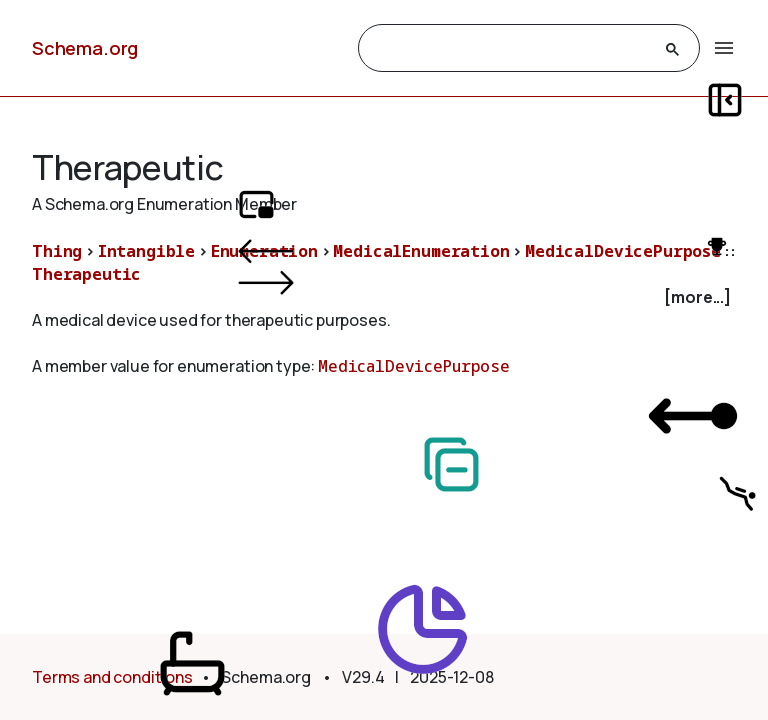 The height and width of the screenshot is (720, 768). What do you see at coordinates (451, 464) in the screenshot?
I see `remove item from clipboard` at bounding box center [451, 464].